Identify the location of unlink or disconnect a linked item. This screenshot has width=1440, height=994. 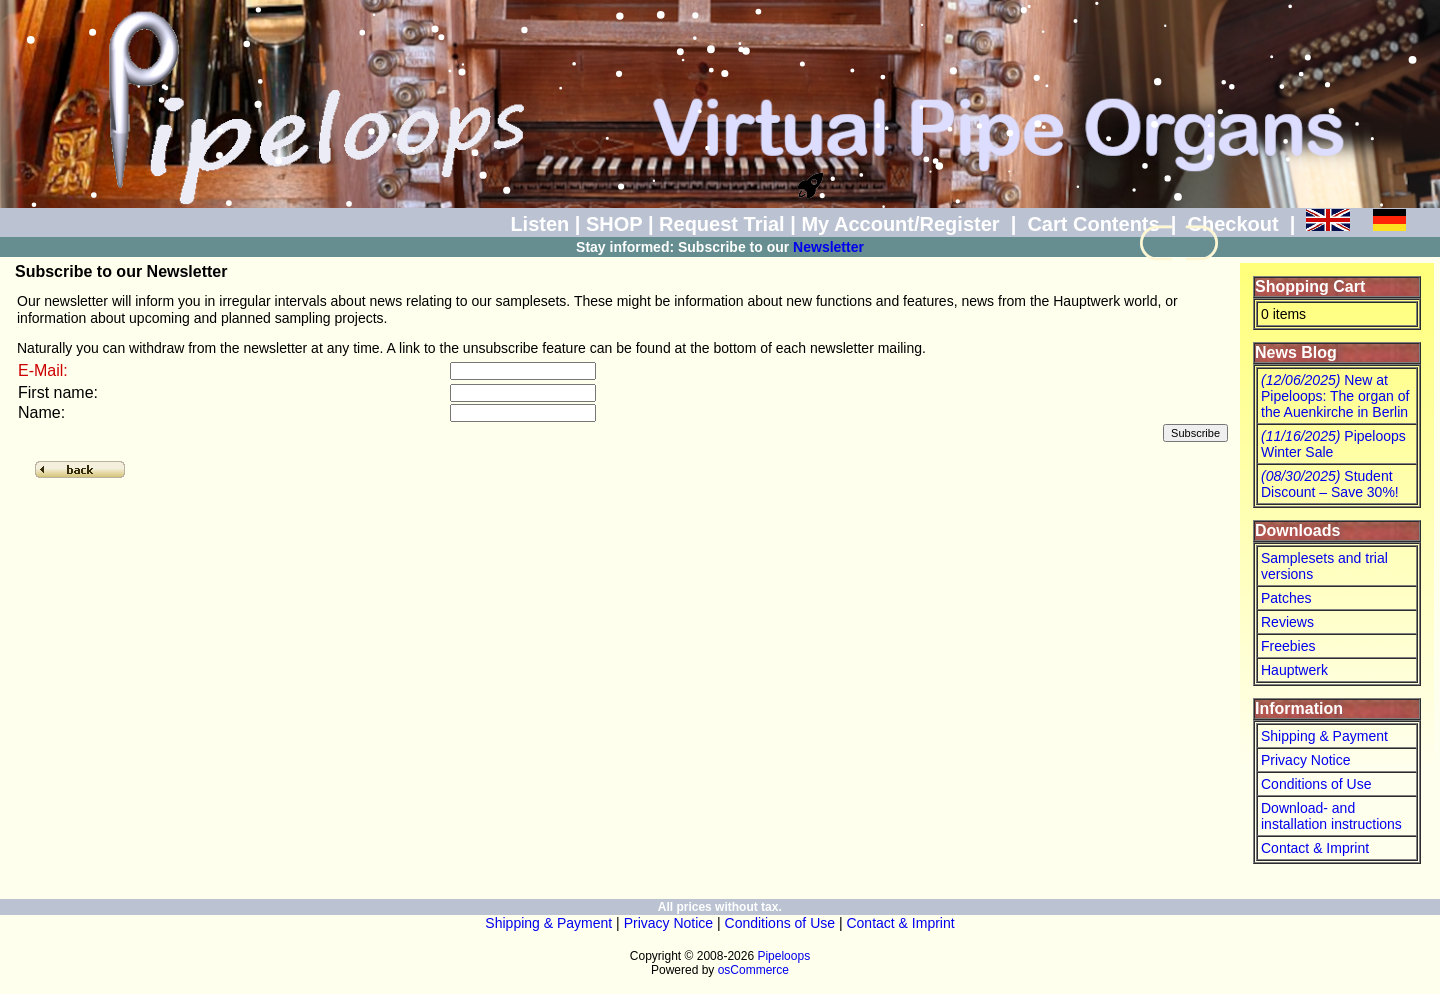
(1179, 243).